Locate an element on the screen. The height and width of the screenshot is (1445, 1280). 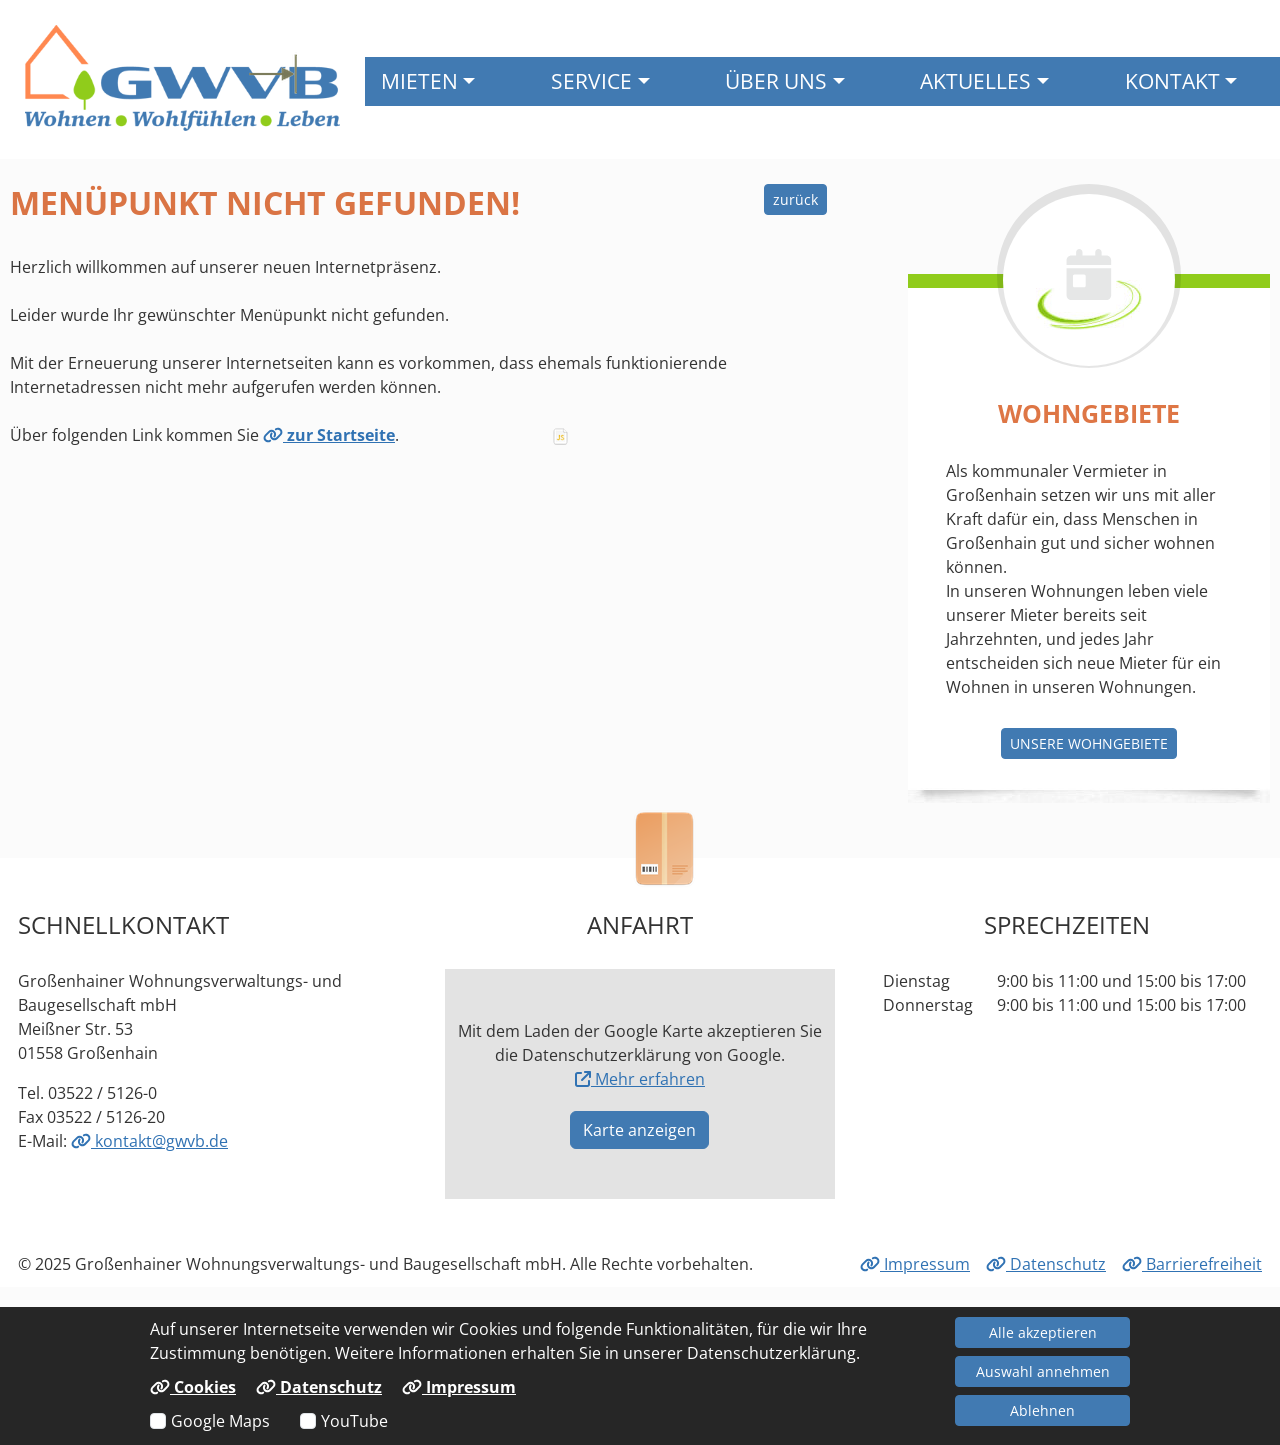
a javascript file in the file system is located at coordinates (560, 436).